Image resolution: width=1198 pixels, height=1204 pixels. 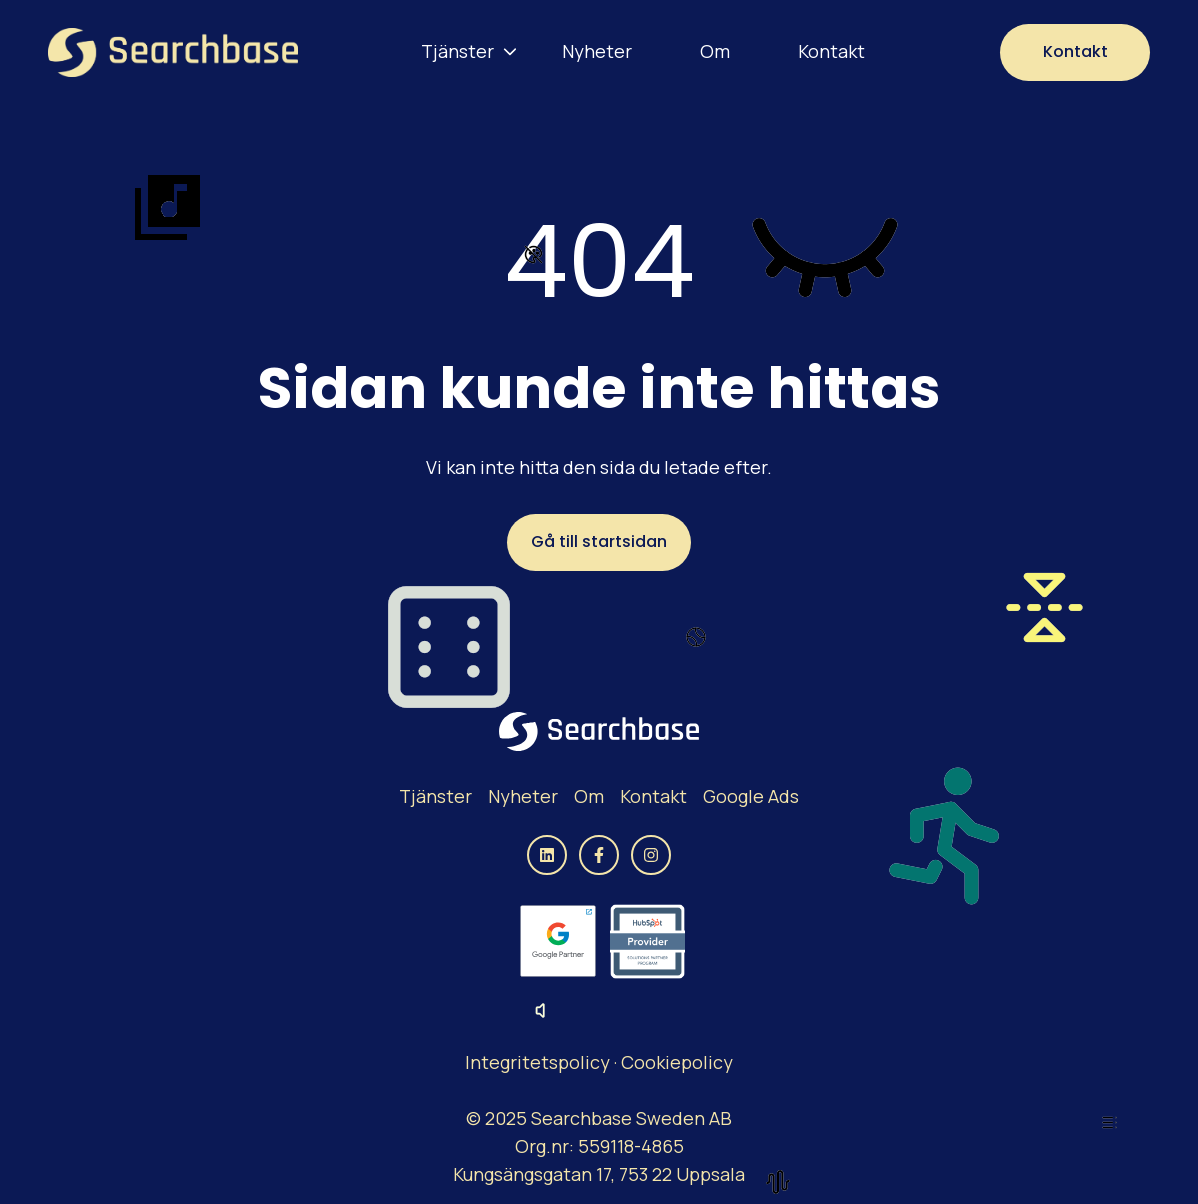 What do you see at coordinates (1044, 607) in the screenshot?
I see `flip image vertically` at bounding box center [1044, 607].